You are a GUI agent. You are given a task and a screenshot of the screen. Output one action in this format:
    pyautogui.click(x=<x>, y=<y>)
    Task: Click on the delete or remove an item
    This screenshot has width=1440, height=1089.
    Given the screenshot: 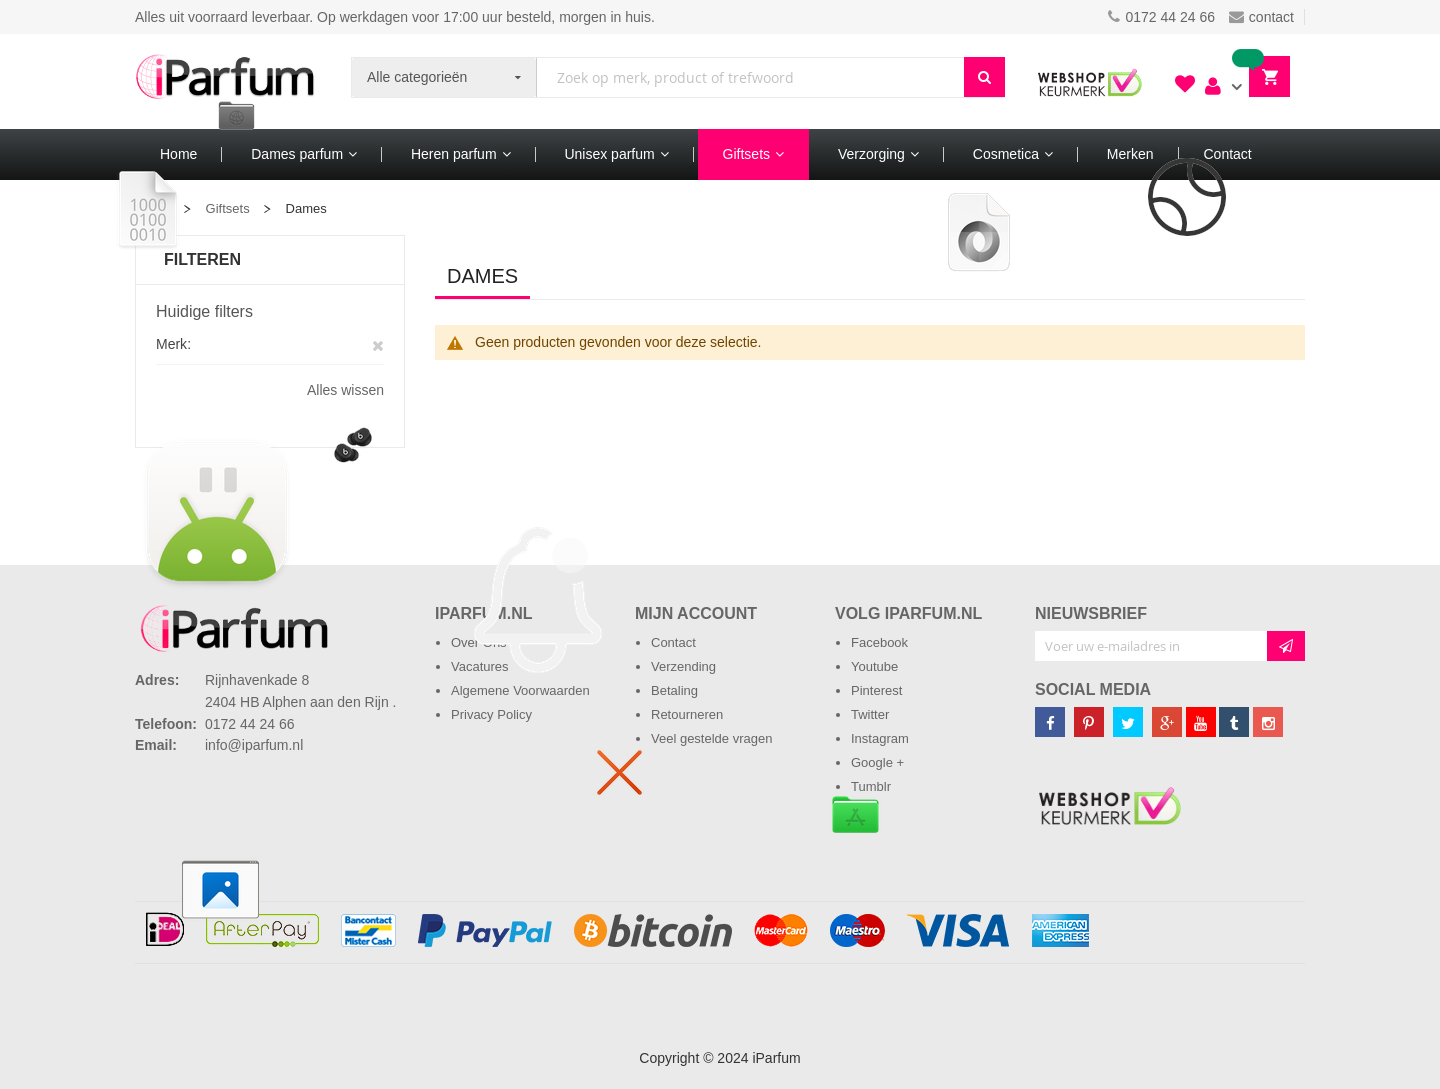 What is the action you would take?
    pyautogui.click(x=619, y=772)
    